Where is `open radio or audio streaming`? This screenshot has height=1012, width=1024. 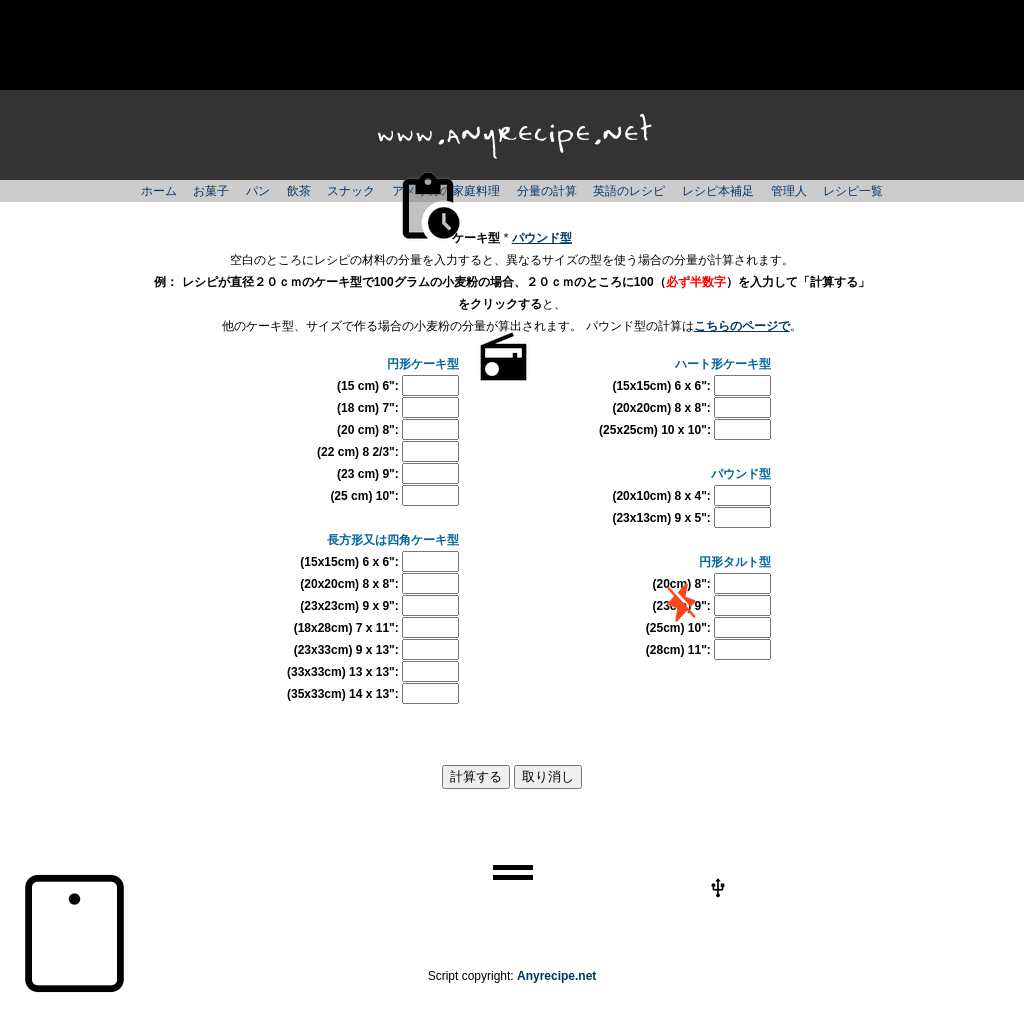 open radio or audio streaming is located at coordinates (503, 357).